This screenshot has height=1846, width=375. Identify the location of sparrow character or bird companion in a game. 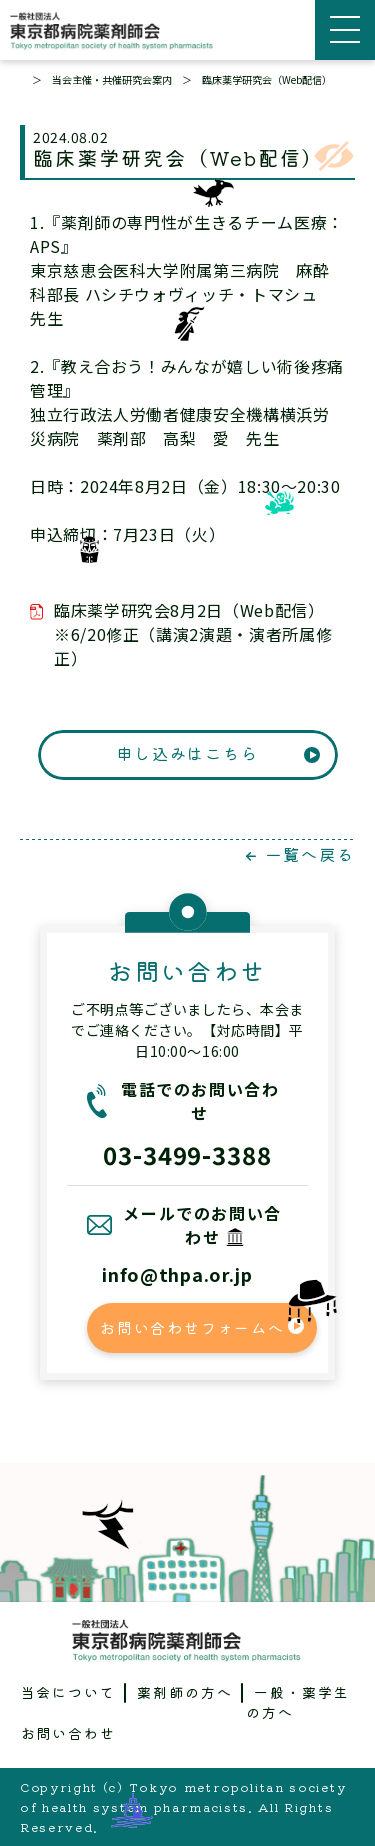
(213, 192).